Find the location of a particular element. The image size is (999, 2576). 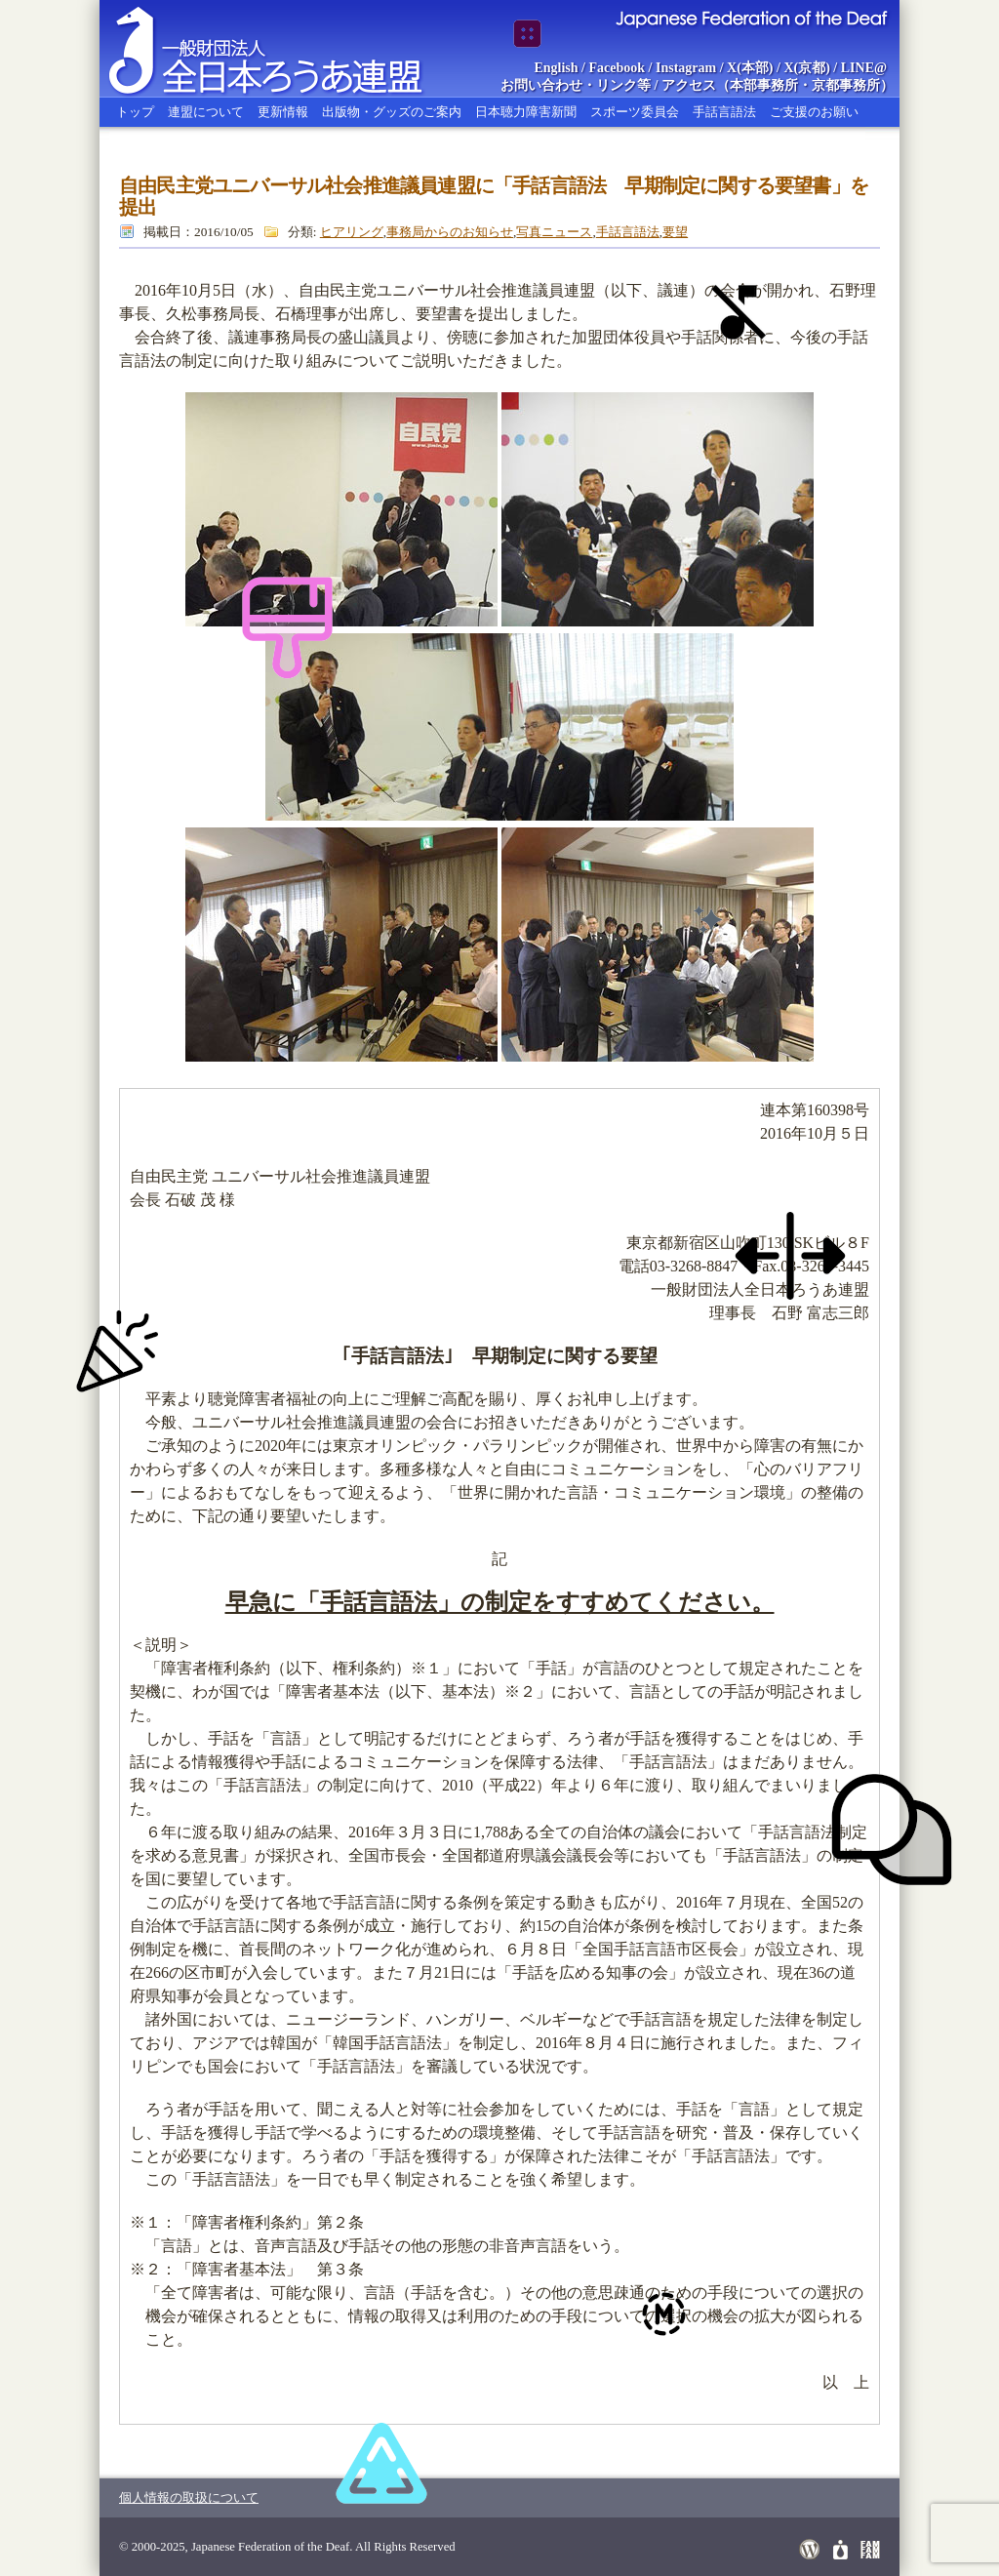

expand content horizontally is located at coordinates (790, 1256).